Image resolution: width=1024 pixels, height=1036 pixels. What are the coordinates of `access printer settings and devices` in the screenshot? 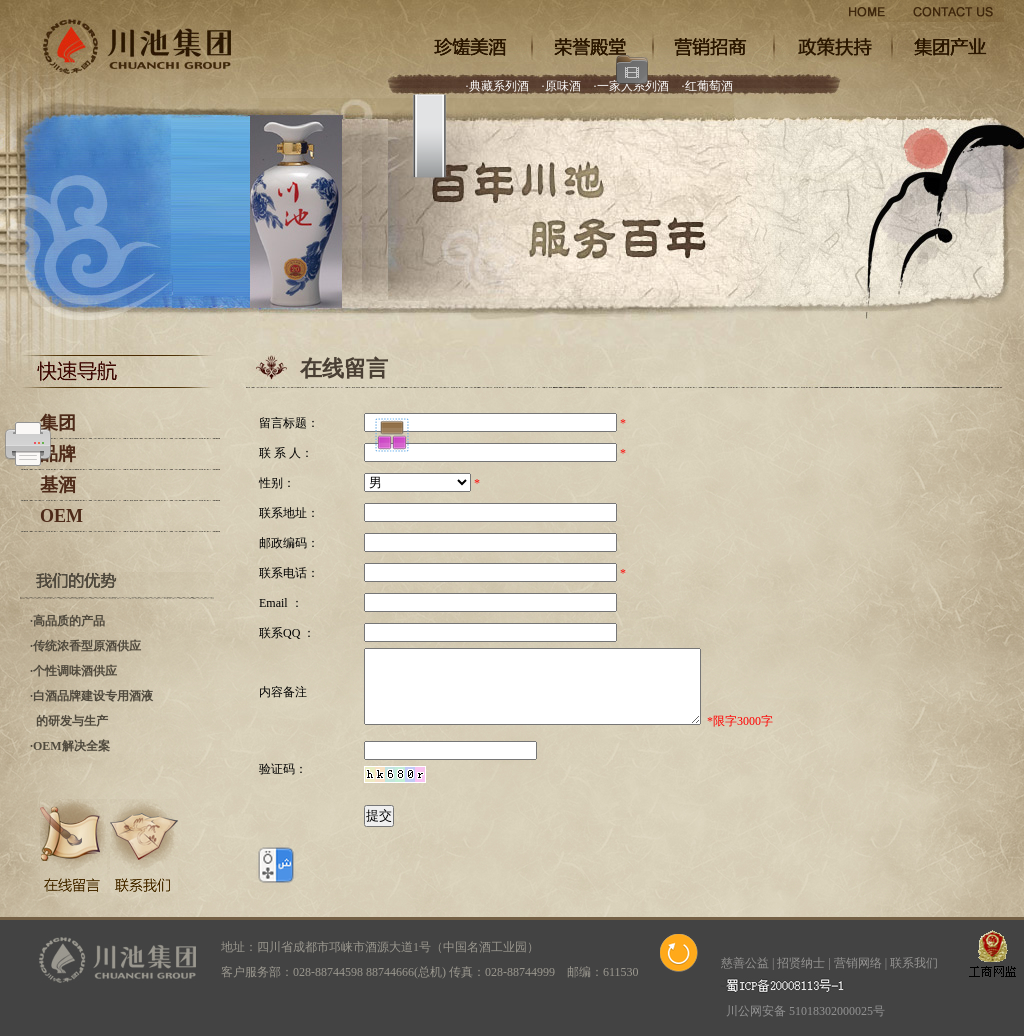 It's located at (28, 444).